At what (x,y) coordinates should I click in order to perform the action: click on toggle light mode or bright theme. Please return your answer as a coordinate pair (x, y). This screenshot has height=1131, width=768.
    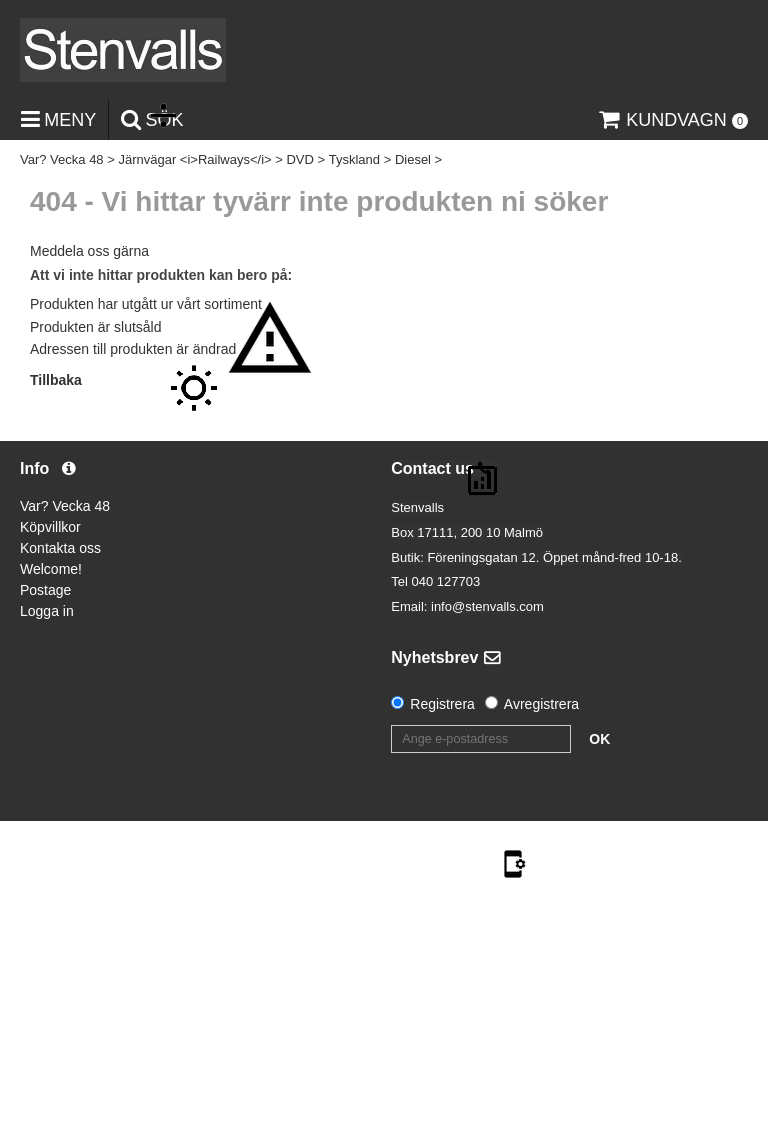
    Looking at the image, I should click on (194, 389).